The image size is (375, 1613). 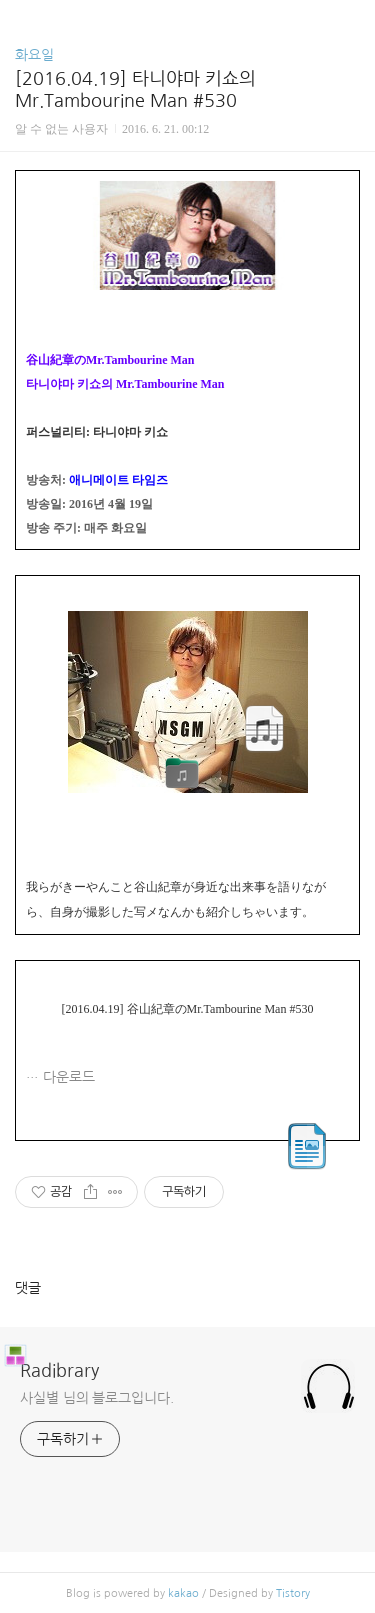 What do you see at coordinates (307, 1146) in the screenshot?
I see `open a text document file` at bounding box center [307, 1146].